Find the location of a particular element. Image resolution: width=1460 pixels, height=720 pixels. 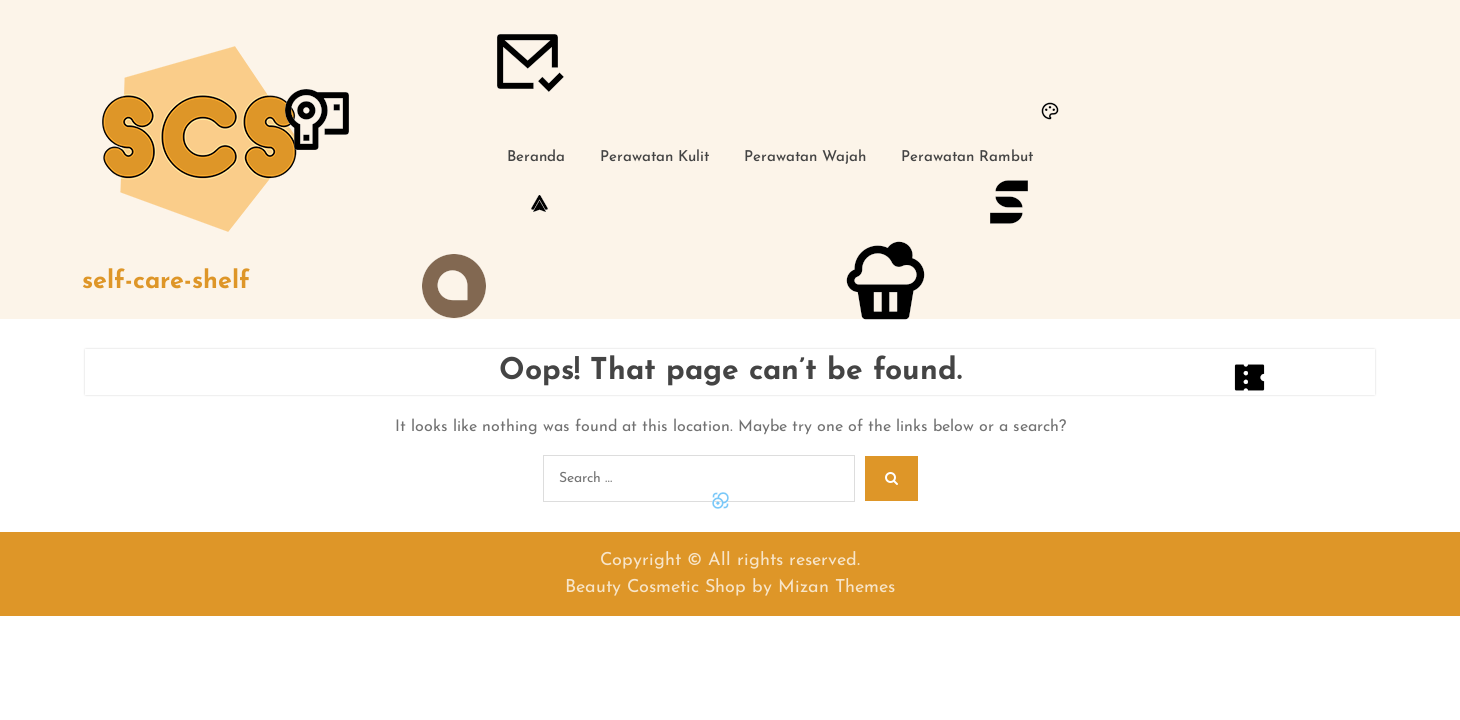

open chatwoot customer support platform is located at coordinates (454, 286).